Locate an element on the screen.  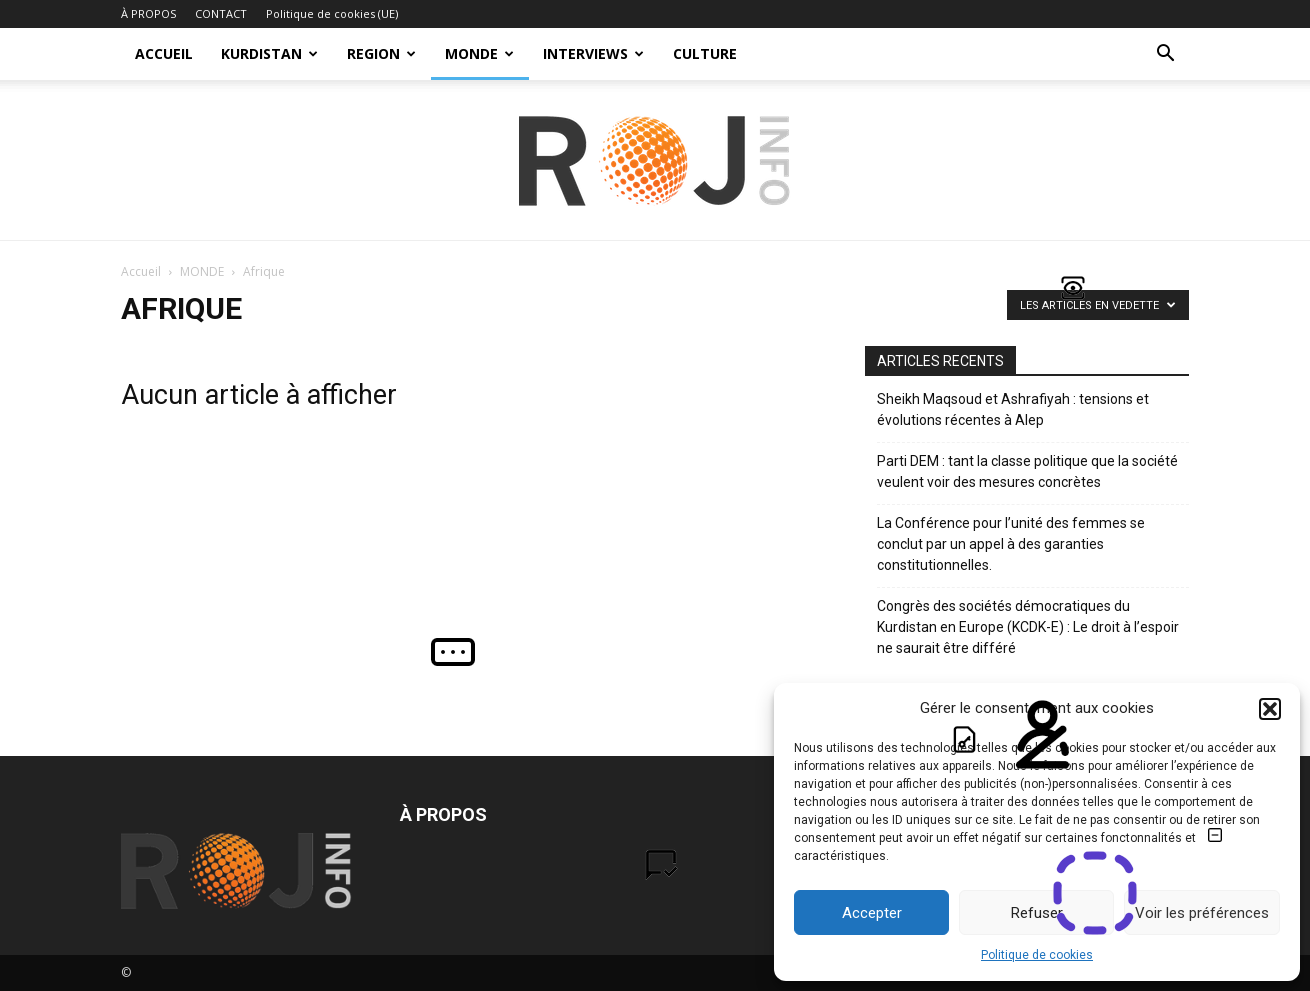
access an encrypted or password-protected file is located at coordinates (964, 739).